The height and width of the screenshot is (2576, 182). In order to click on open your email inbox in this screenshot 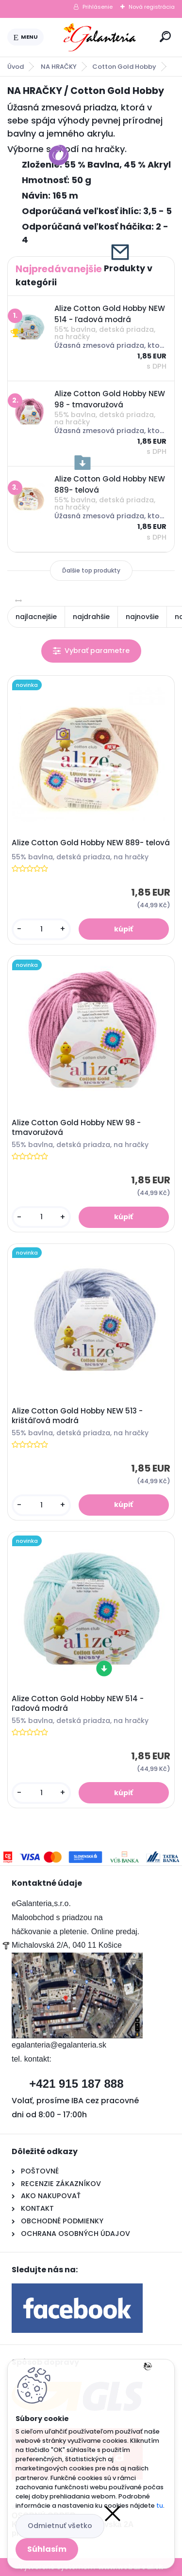, I will do `click(120, 252)`.